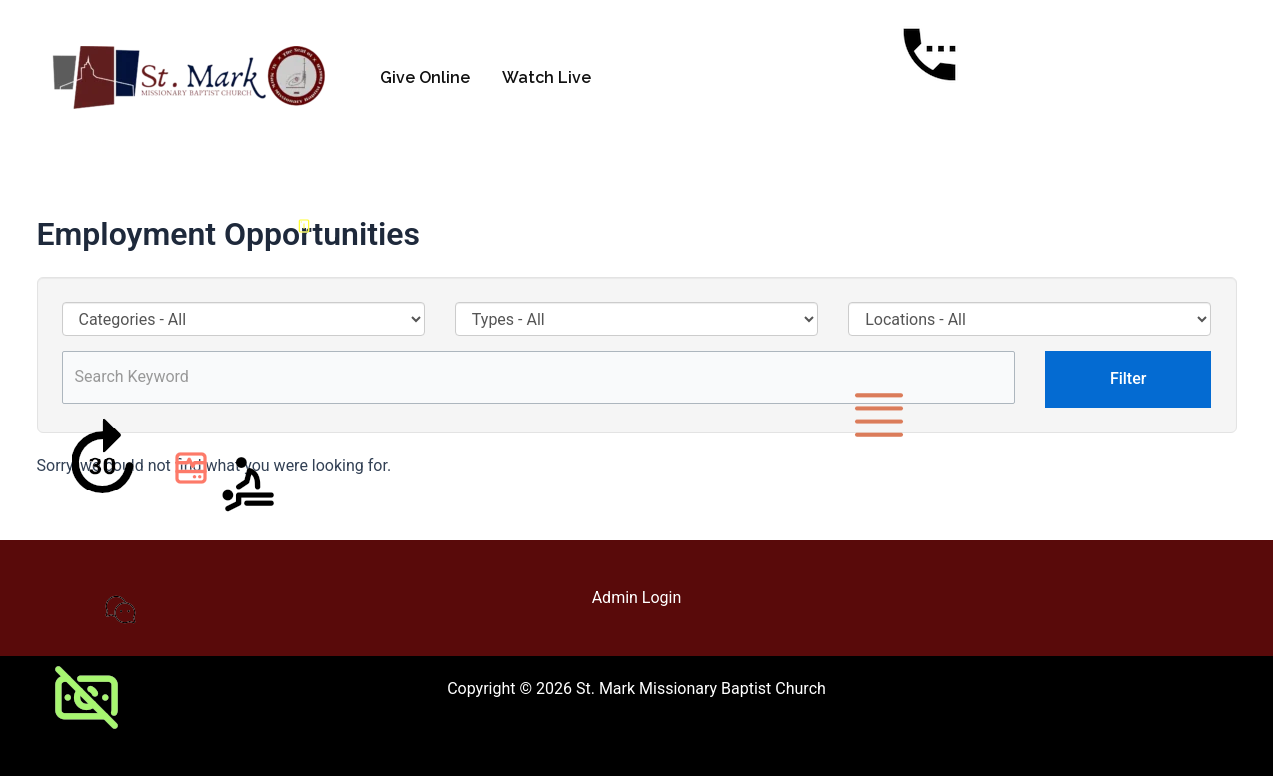 The height and width of the screenshot is (776, 1273). What do you see at coordinates (120, 609) in the screenshot?
I see `open WeChat messaging app` at bounding box center [120, 609].